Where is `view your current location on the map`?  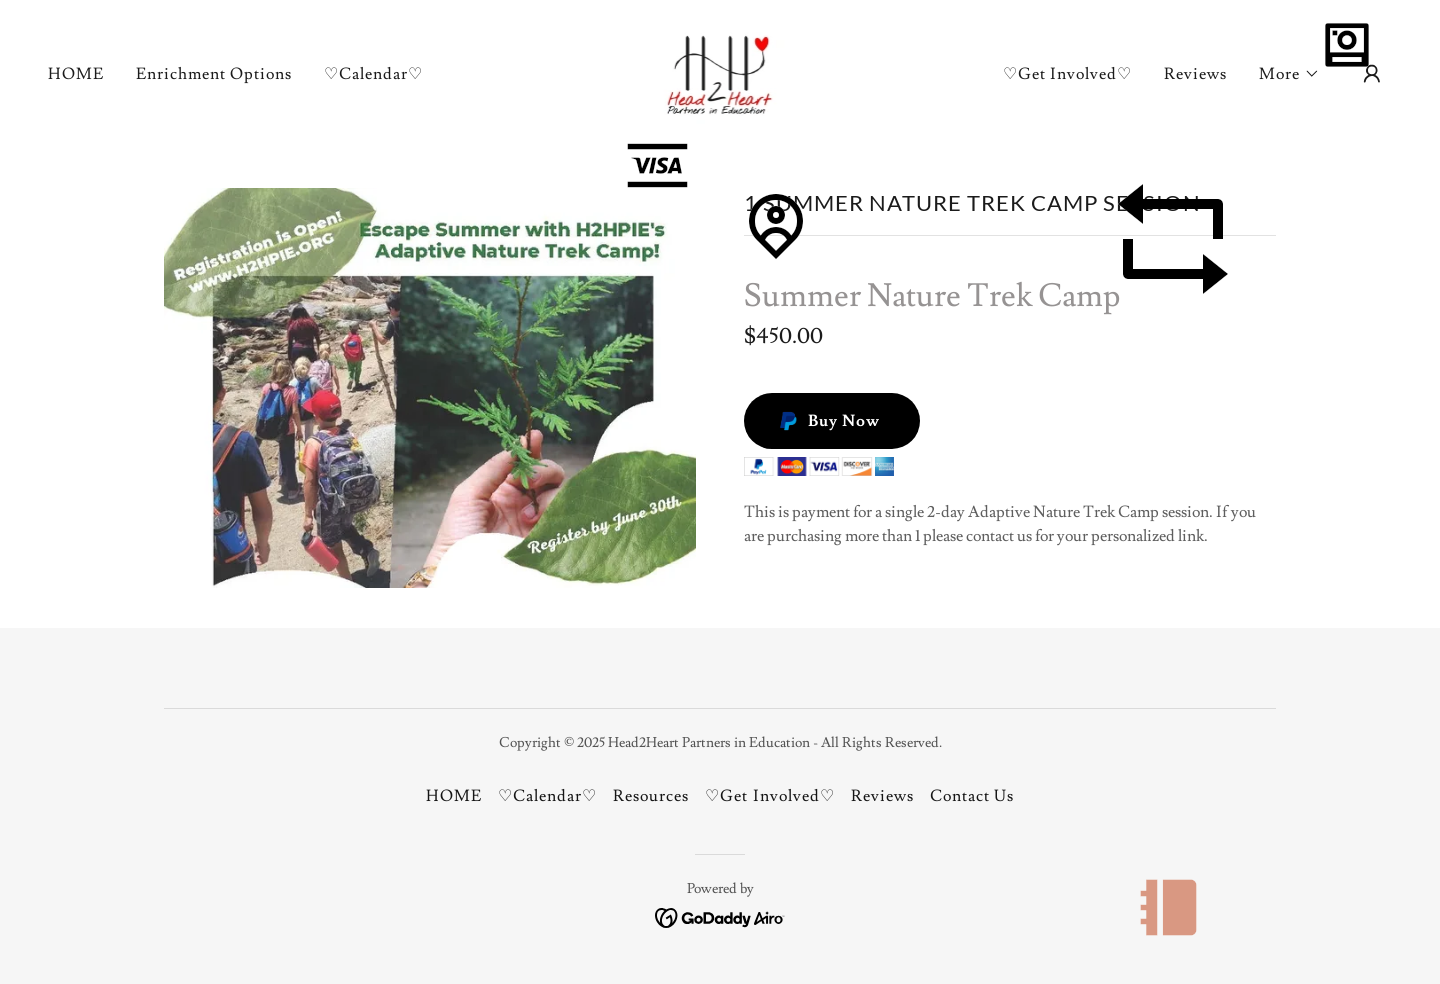 view your current location on the map is located at coordinates (776, 224).